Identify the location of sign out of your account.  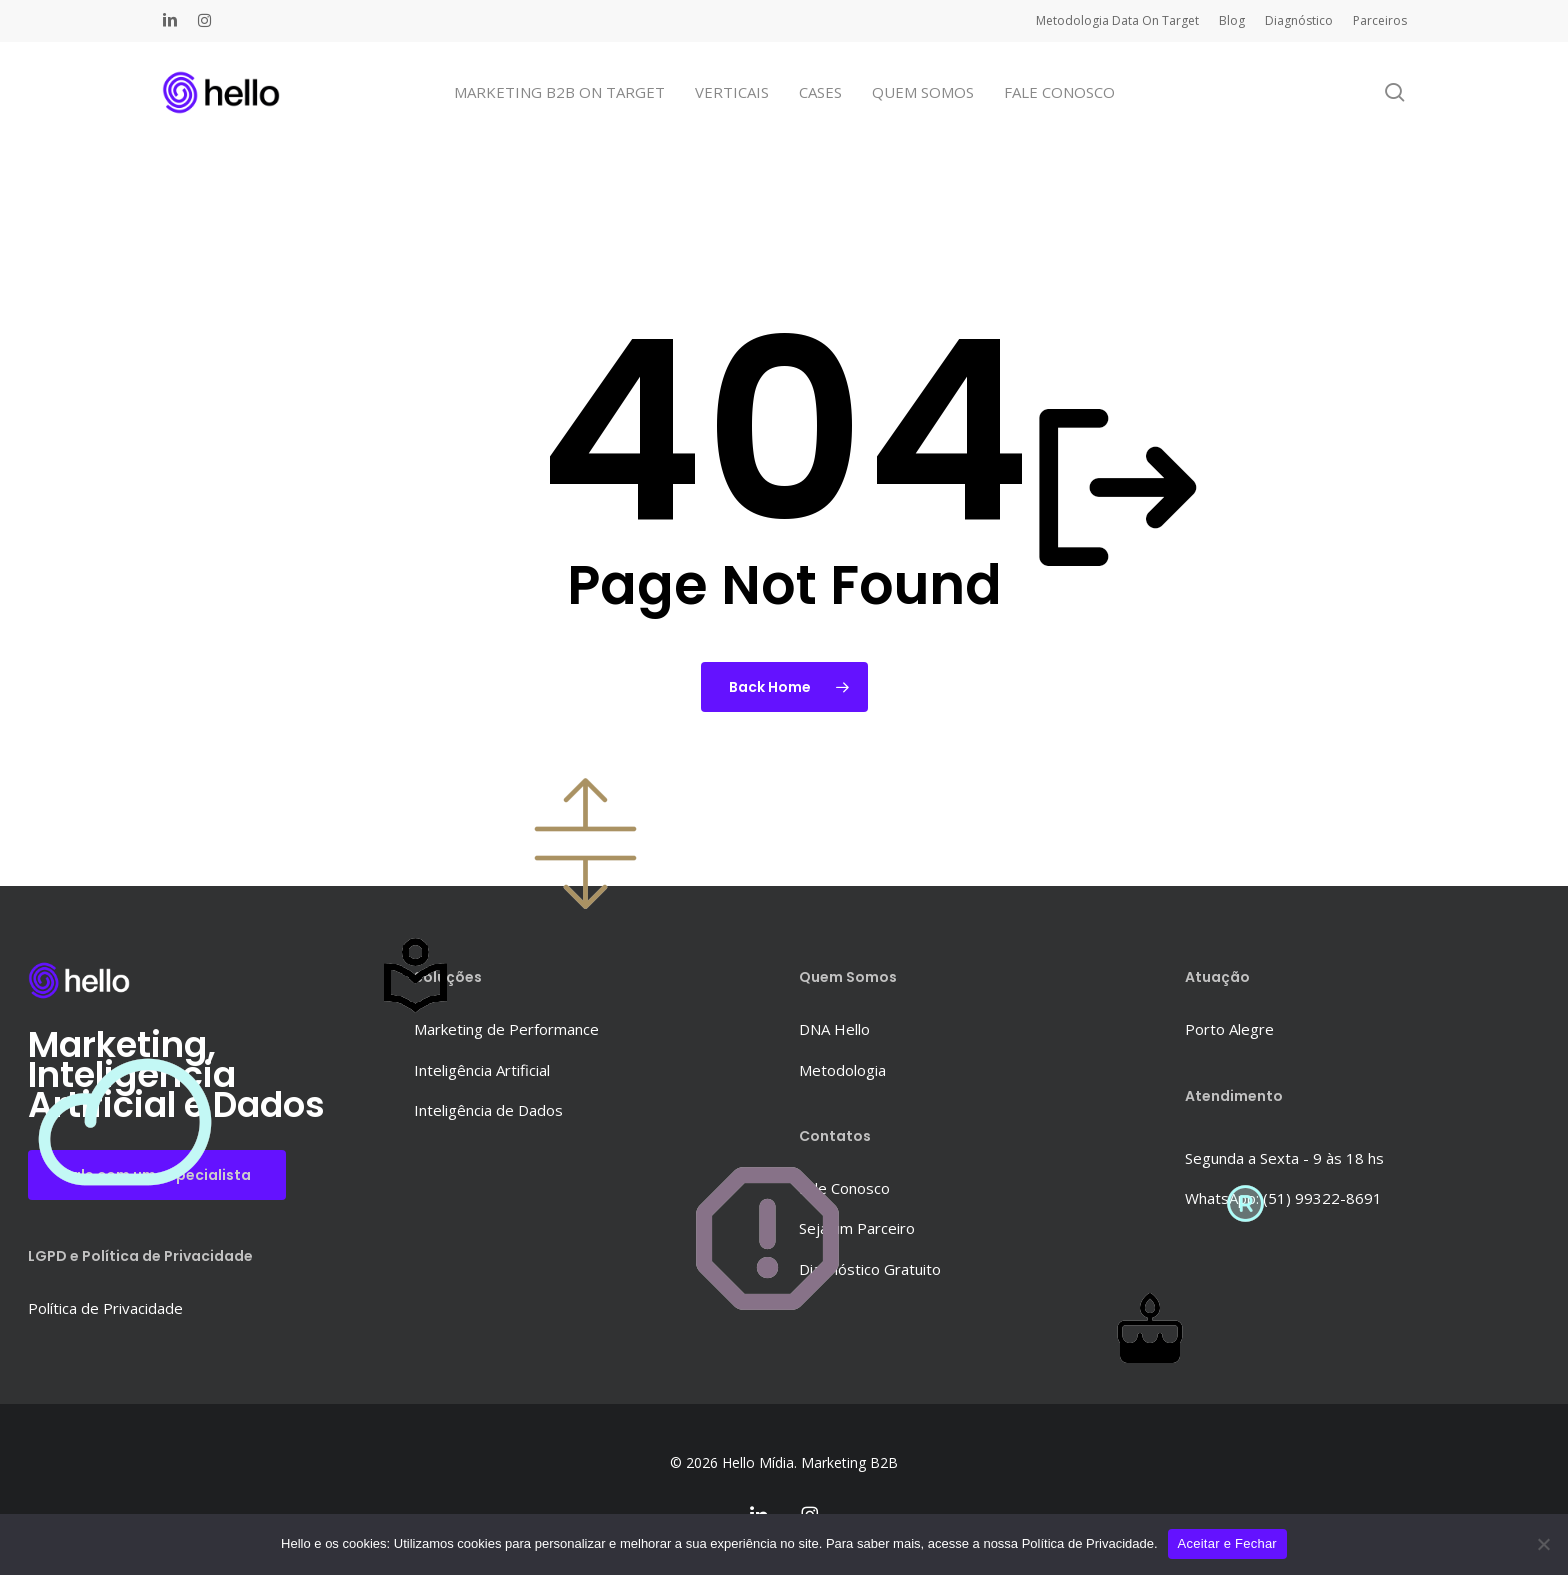
(1111, 487).